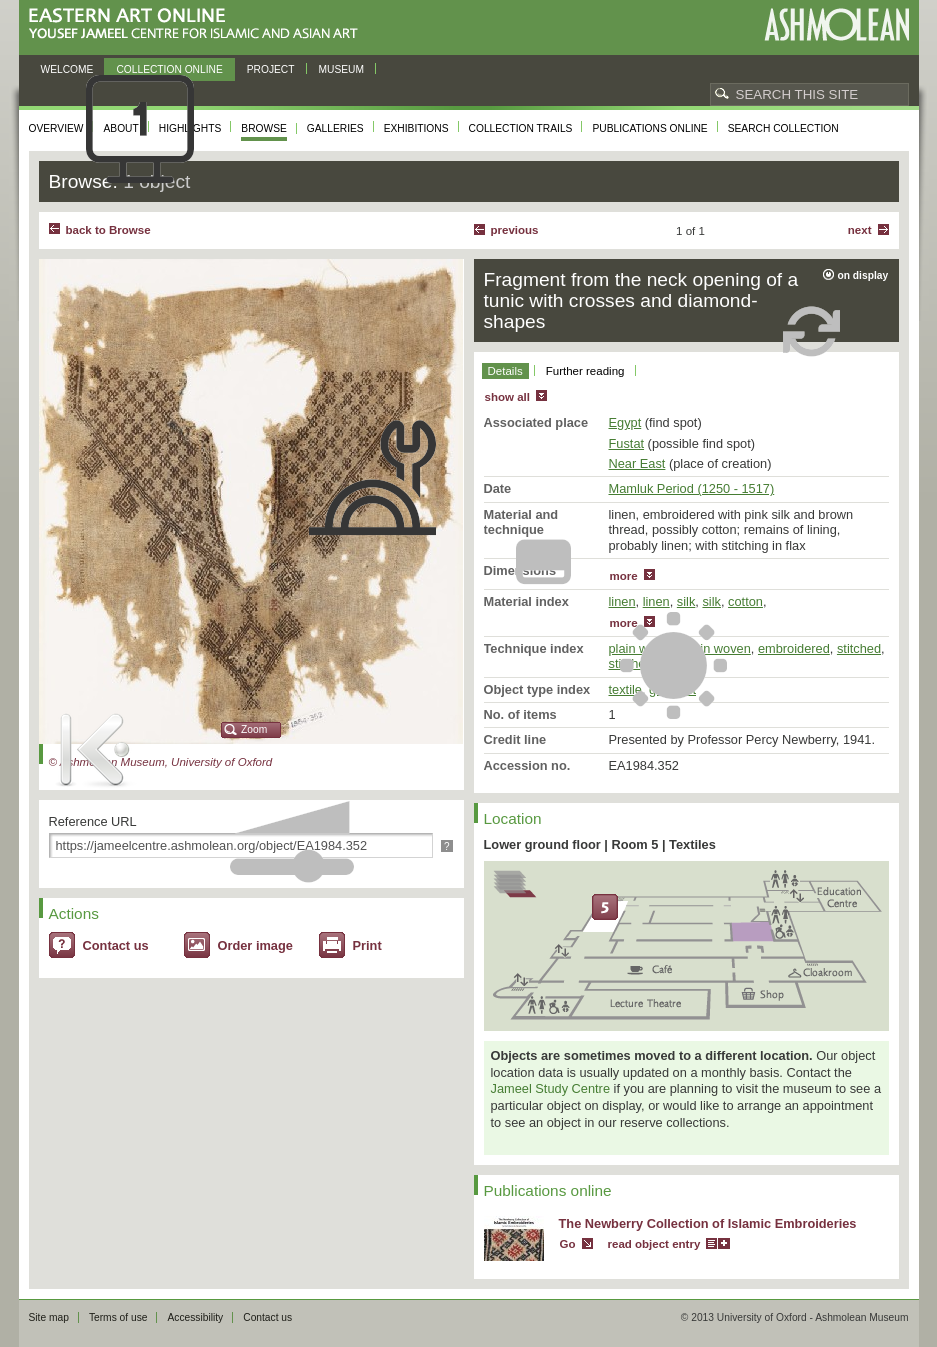  What do you see at coordinates (93, 749) in the screenshot?
I see `go to the first item in a list or sequence` at bounding box center [93, 749].